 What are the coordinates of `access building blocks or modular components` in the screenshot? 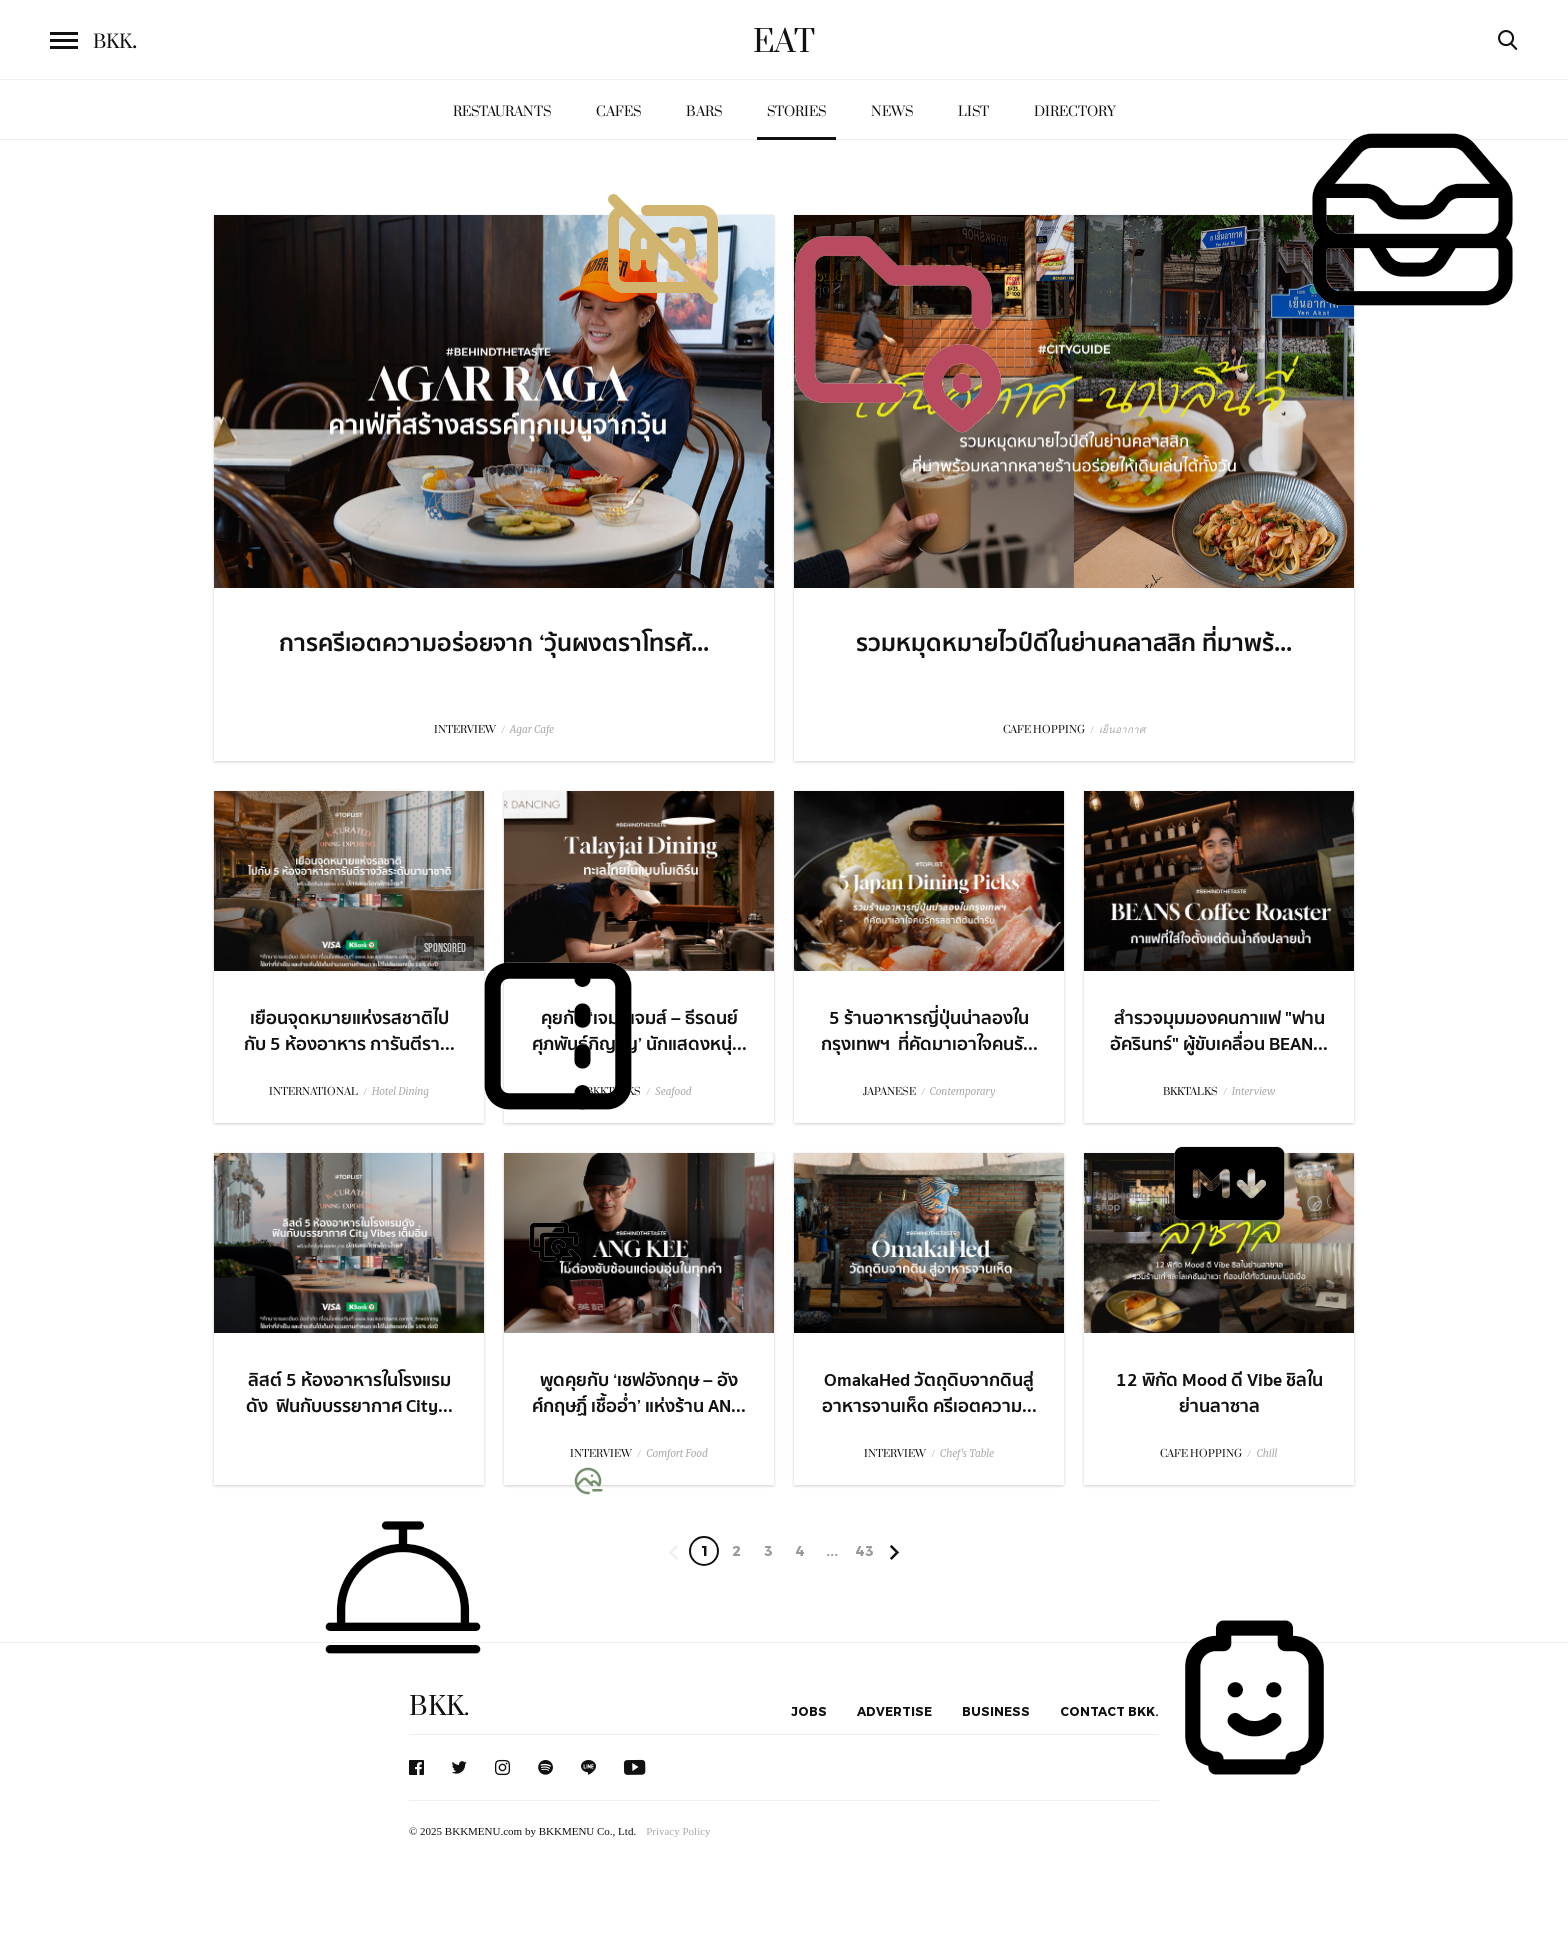 It's located at (1254, 1697).